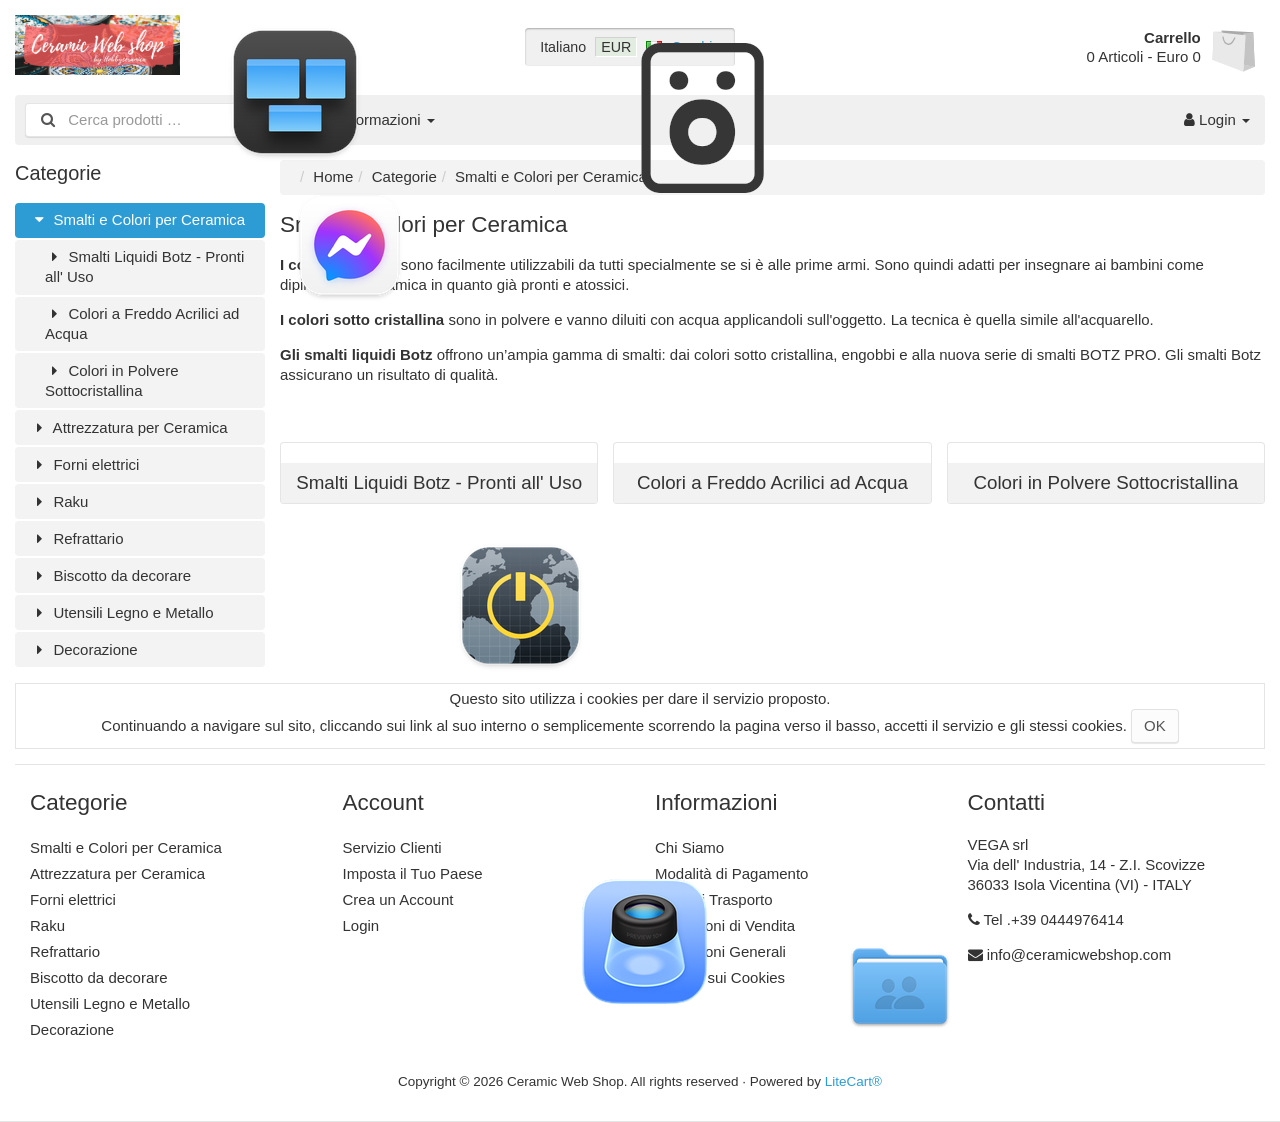  I want to click on open rhythmbox music player, so click(707, 118).